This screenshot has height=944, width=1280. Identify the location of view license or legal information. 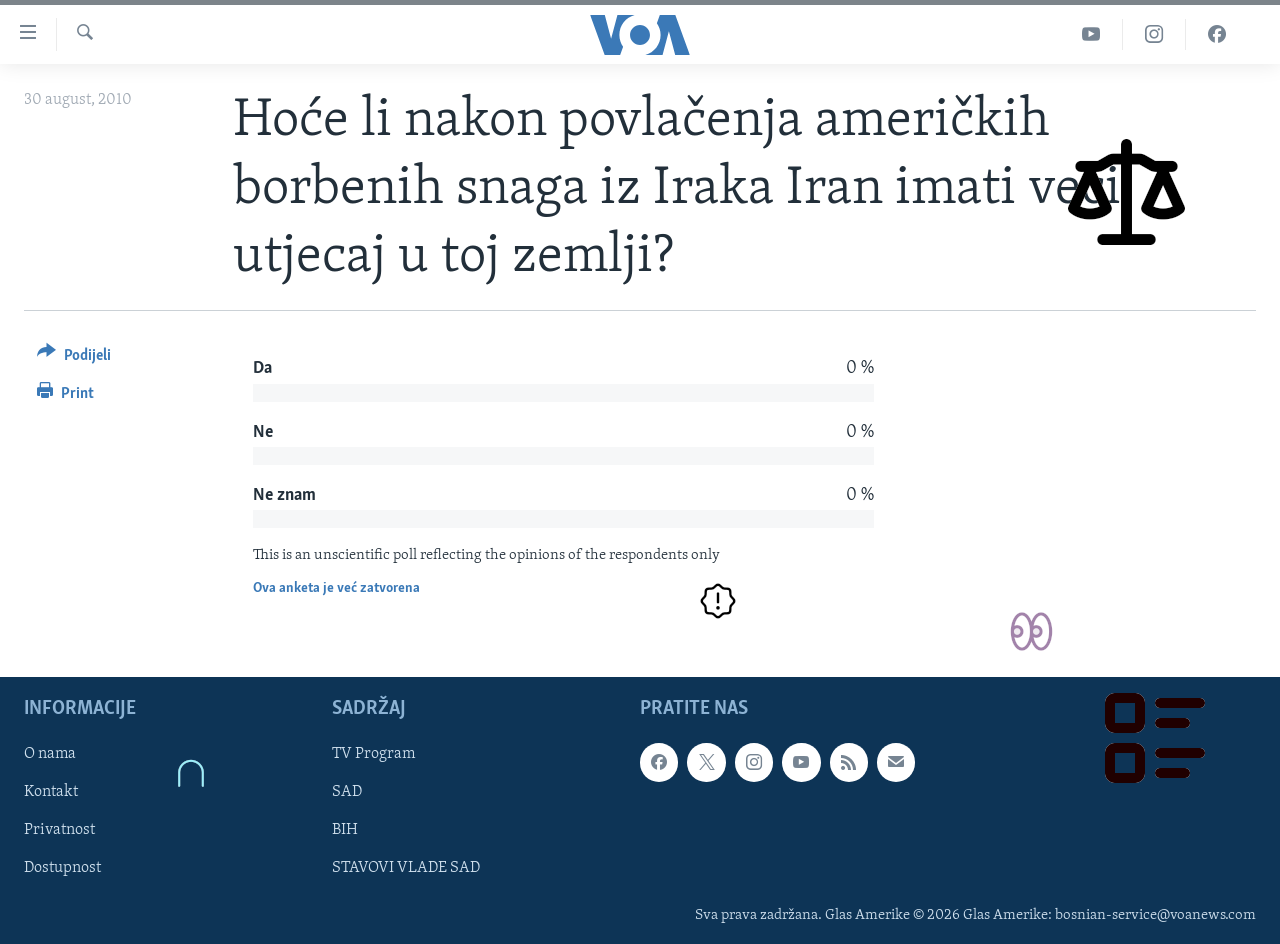
(1126, 197).